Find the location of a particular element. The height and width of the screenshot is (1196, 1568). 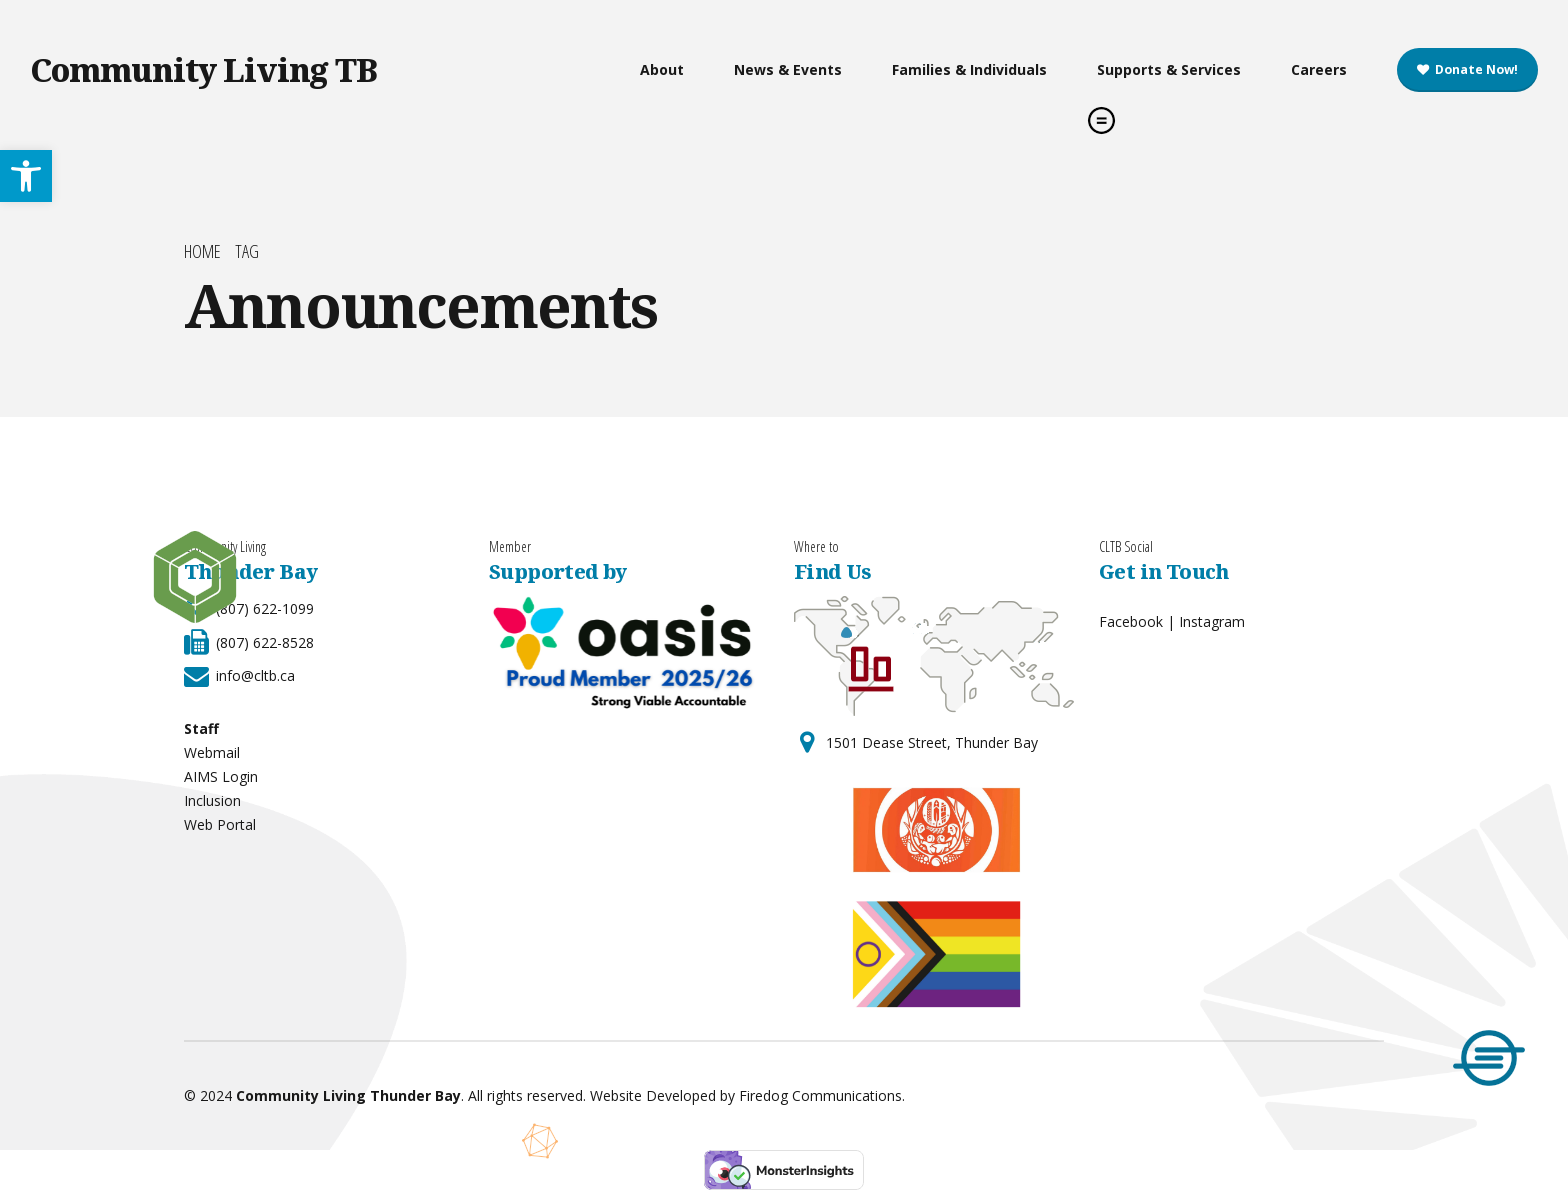

indicates the app uses Jetpack Compose is located at coordinates (195, 577).